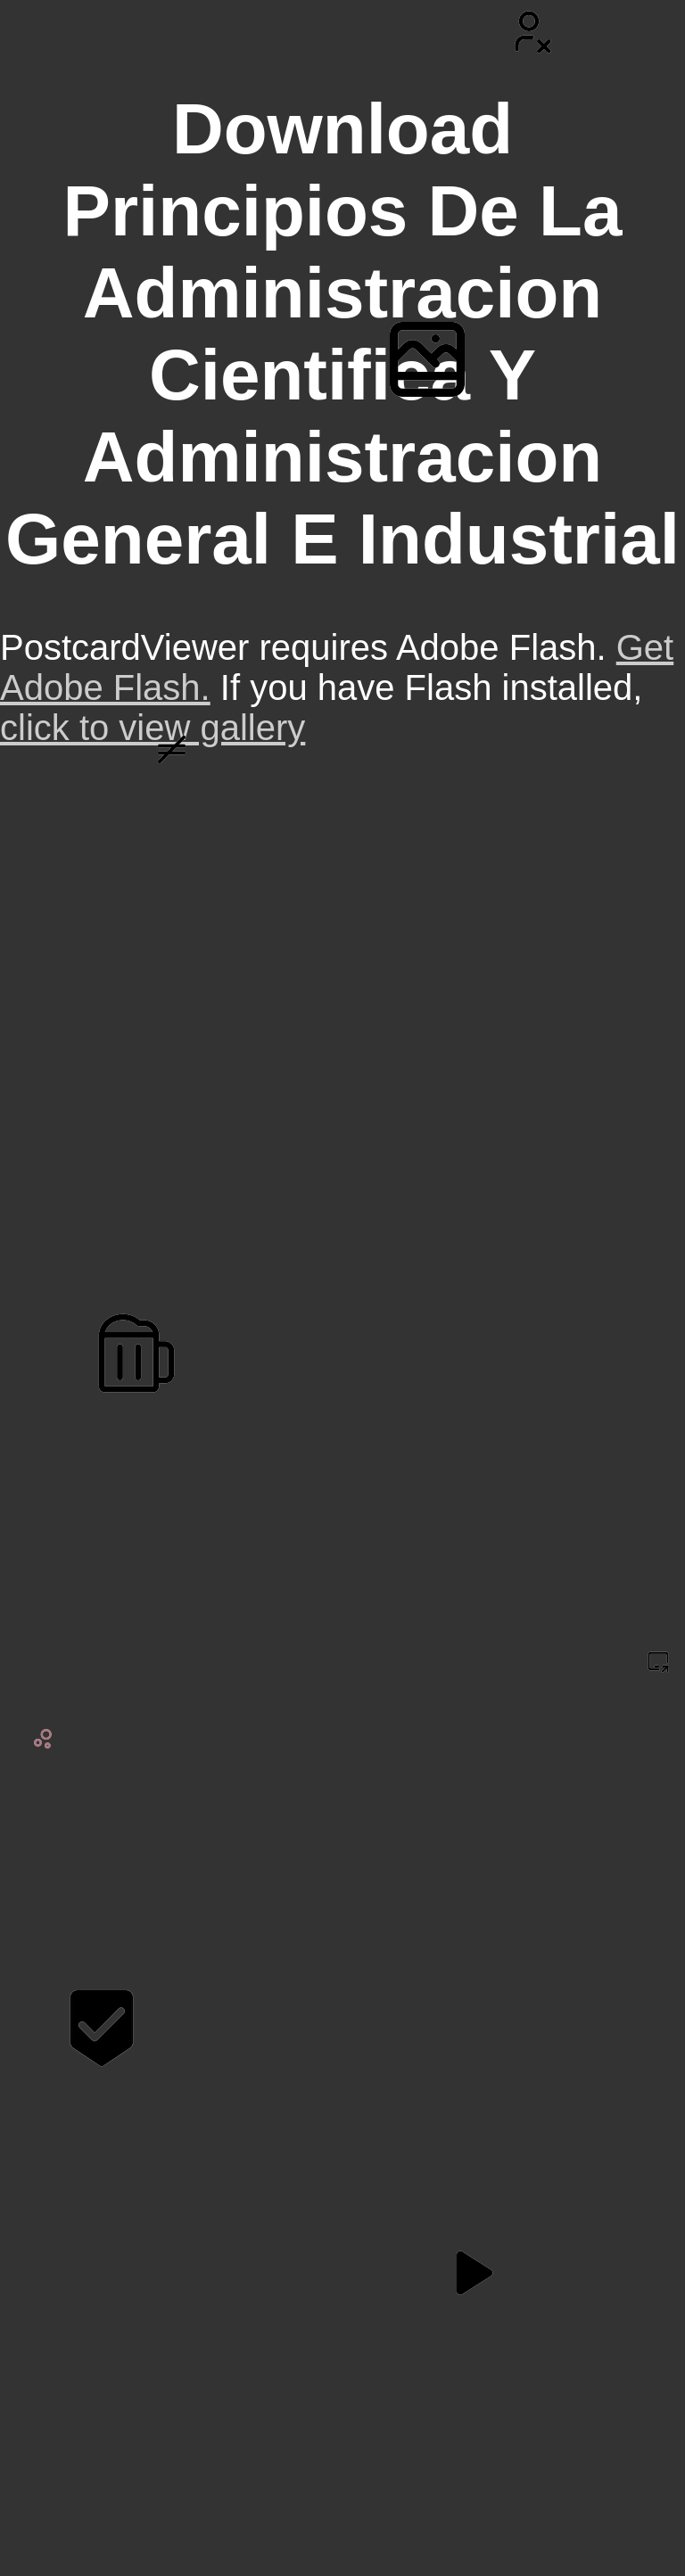 The height and width of the screenshot is (2576, 685). I want to click on remove a user from a list or group, so click(529, 31).